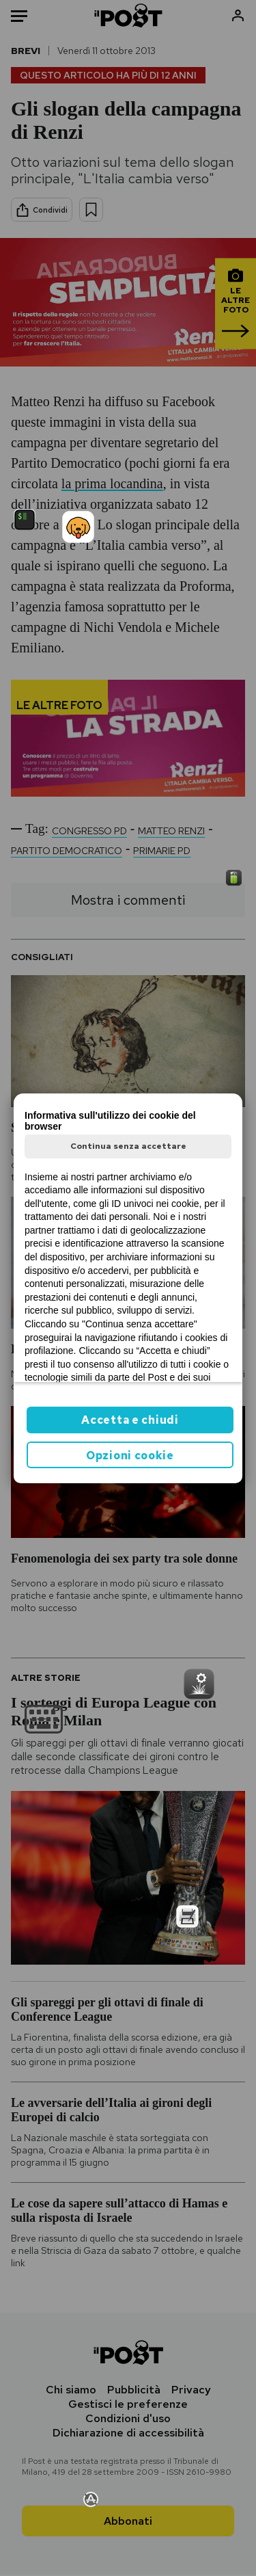 This screenshot has height=2576, width=256. I want to click on open power management settings, so click(233, 877).